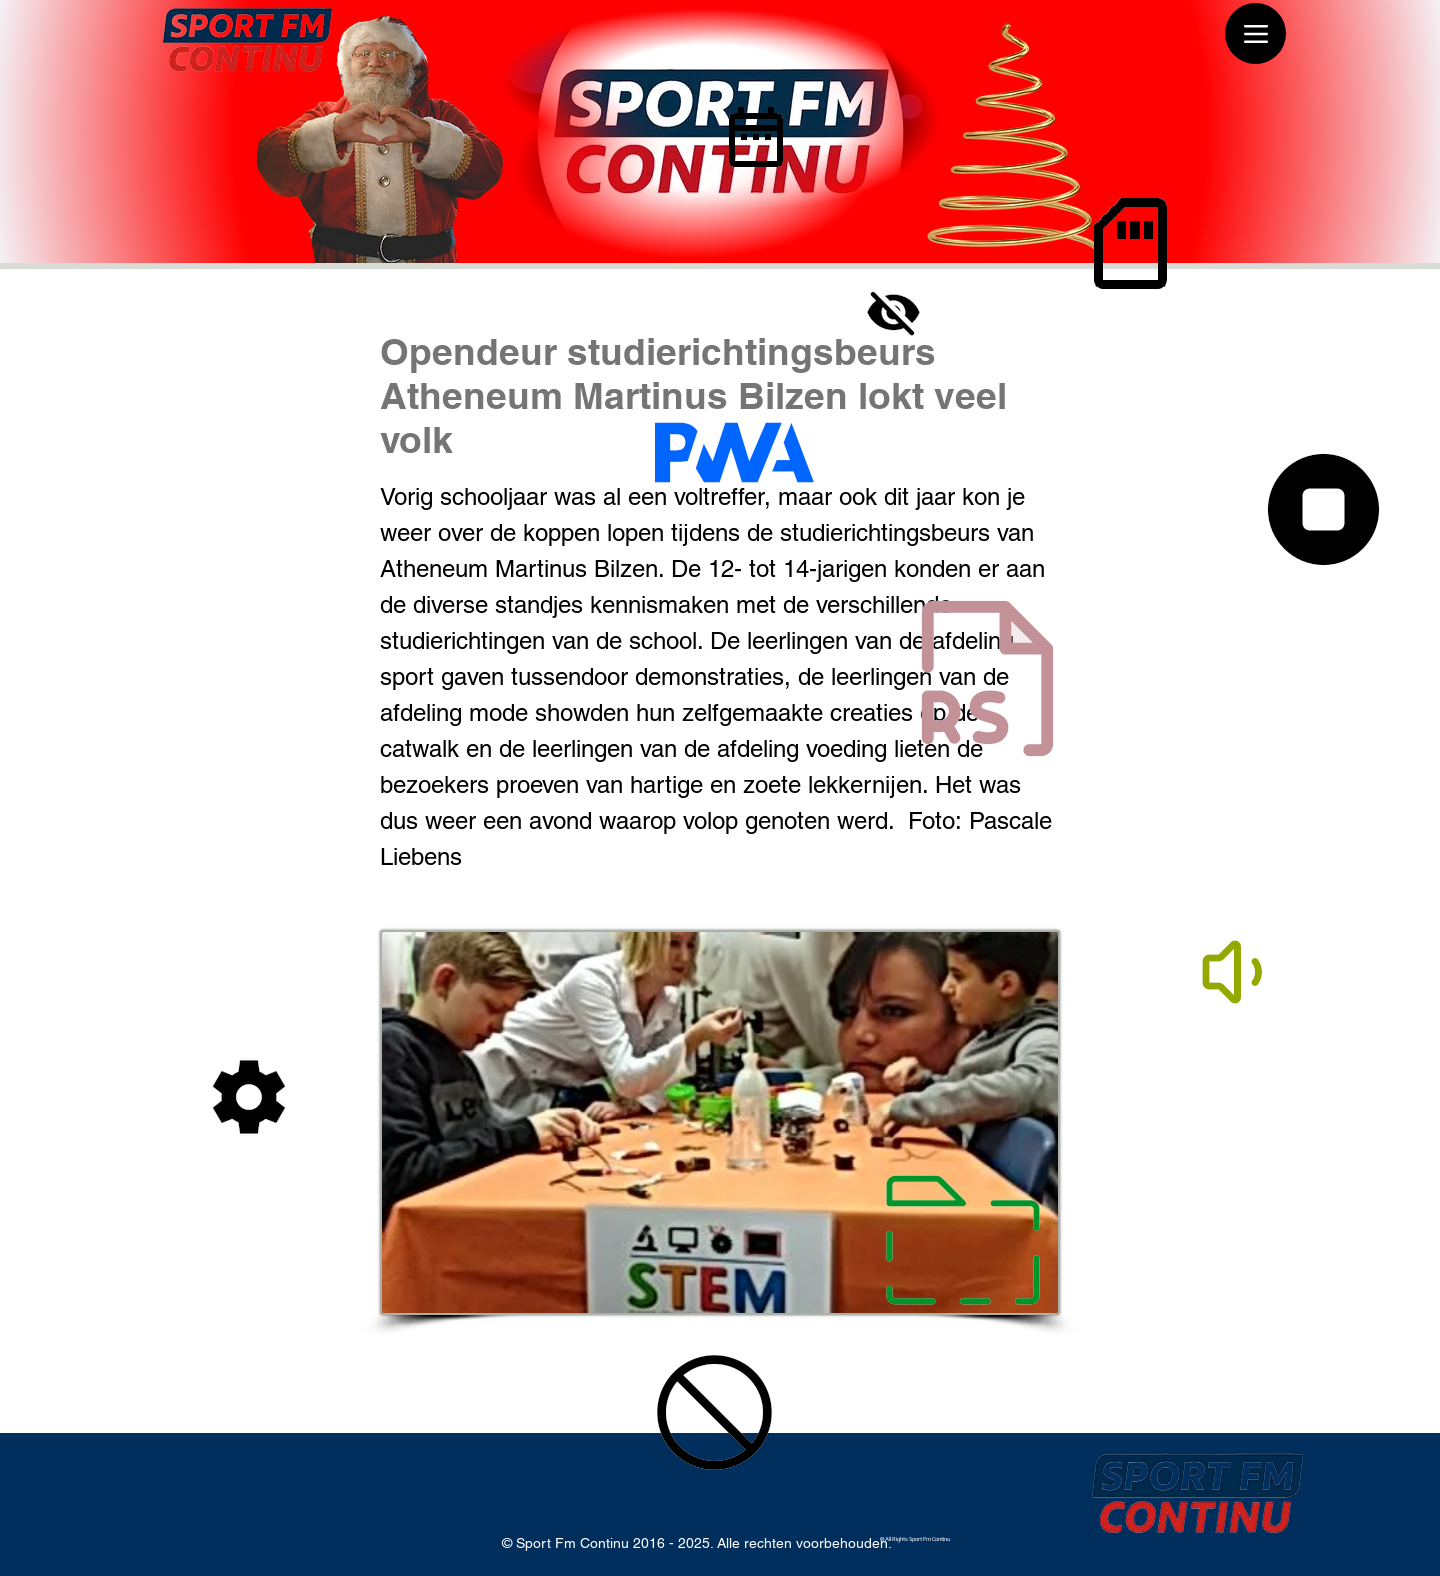 Image resolution: width=1440 pixels, height=1576 pixels. I want to click on adjust audio volume to low level, so click(1241, 972).